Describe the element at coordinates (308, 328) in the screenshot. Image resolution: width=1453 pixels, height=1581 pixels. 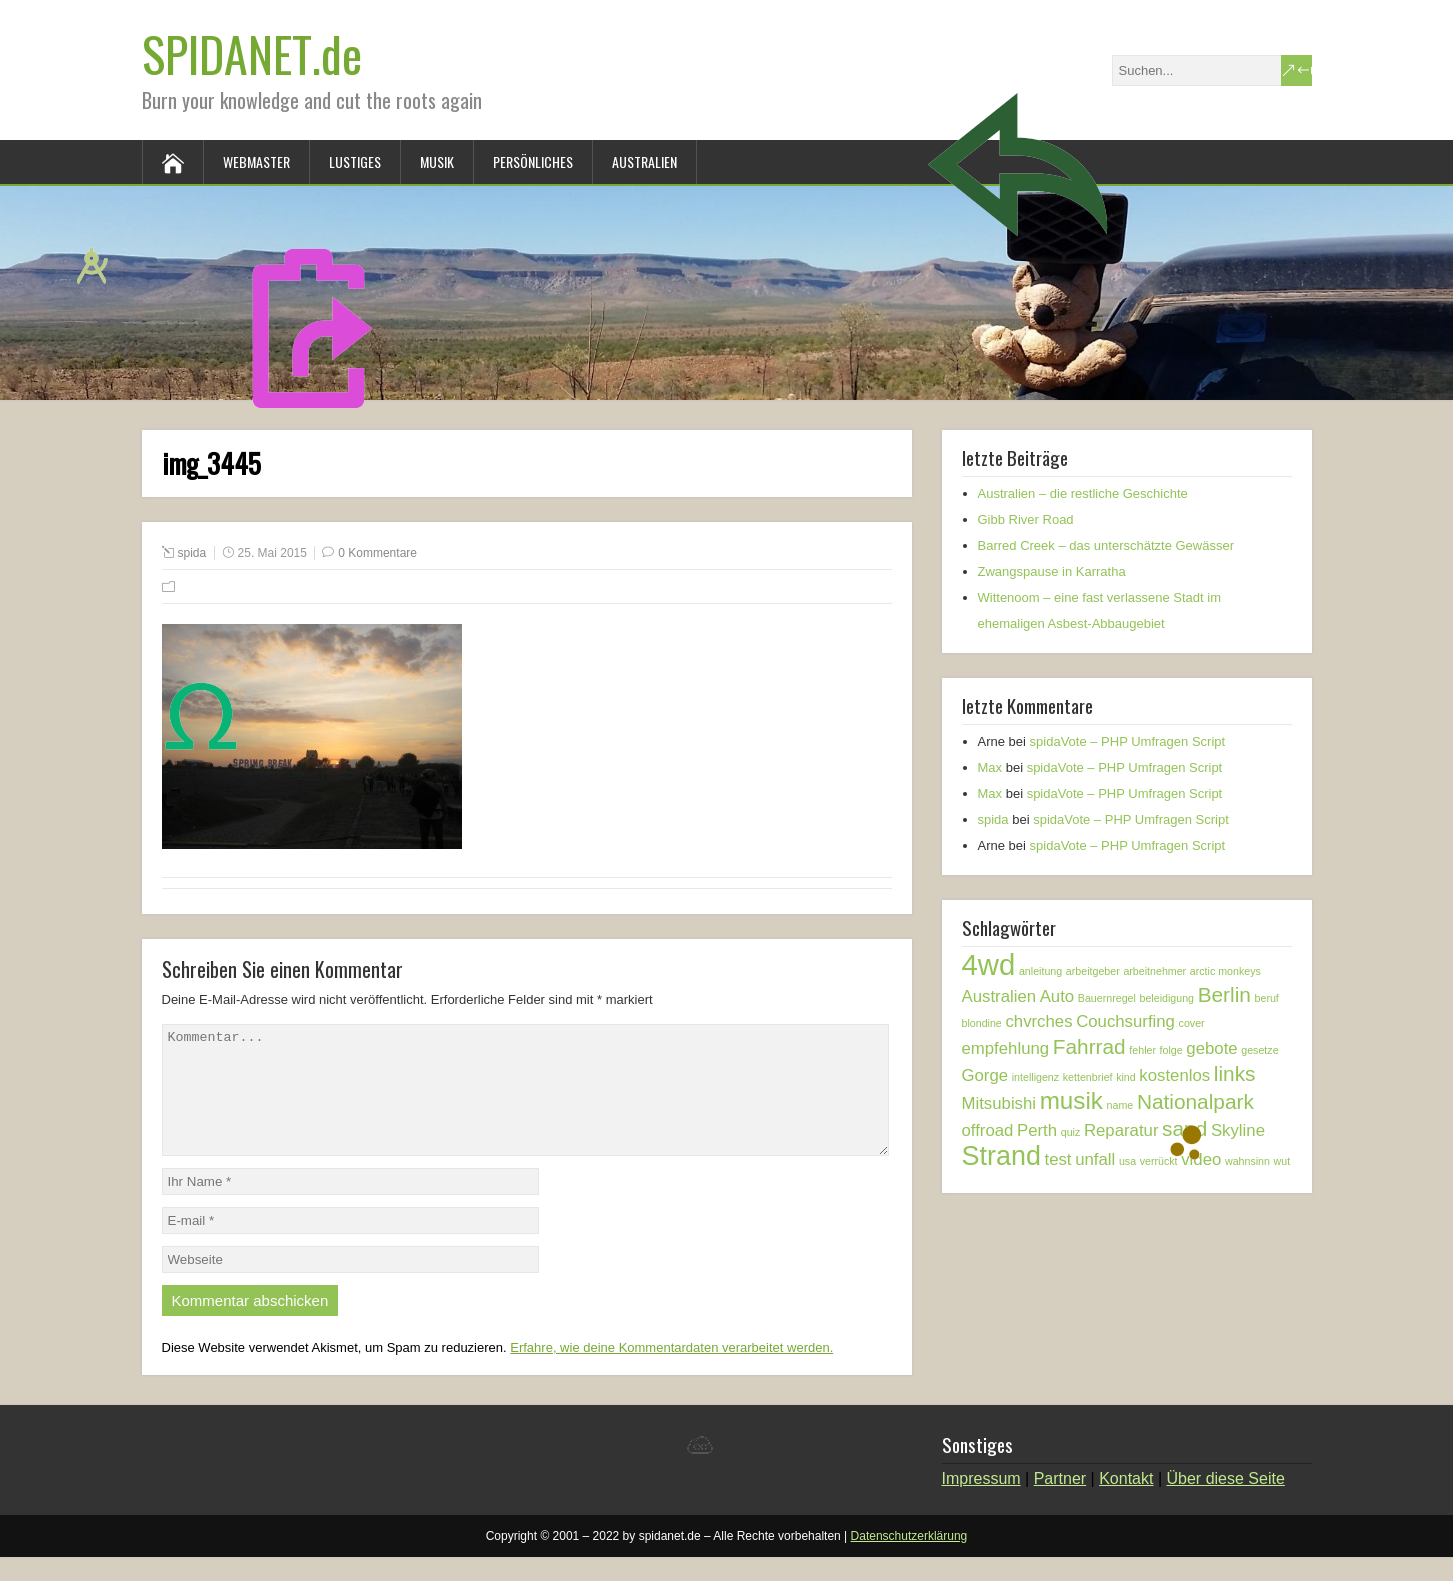
I see `share battery power with another device` at that location.